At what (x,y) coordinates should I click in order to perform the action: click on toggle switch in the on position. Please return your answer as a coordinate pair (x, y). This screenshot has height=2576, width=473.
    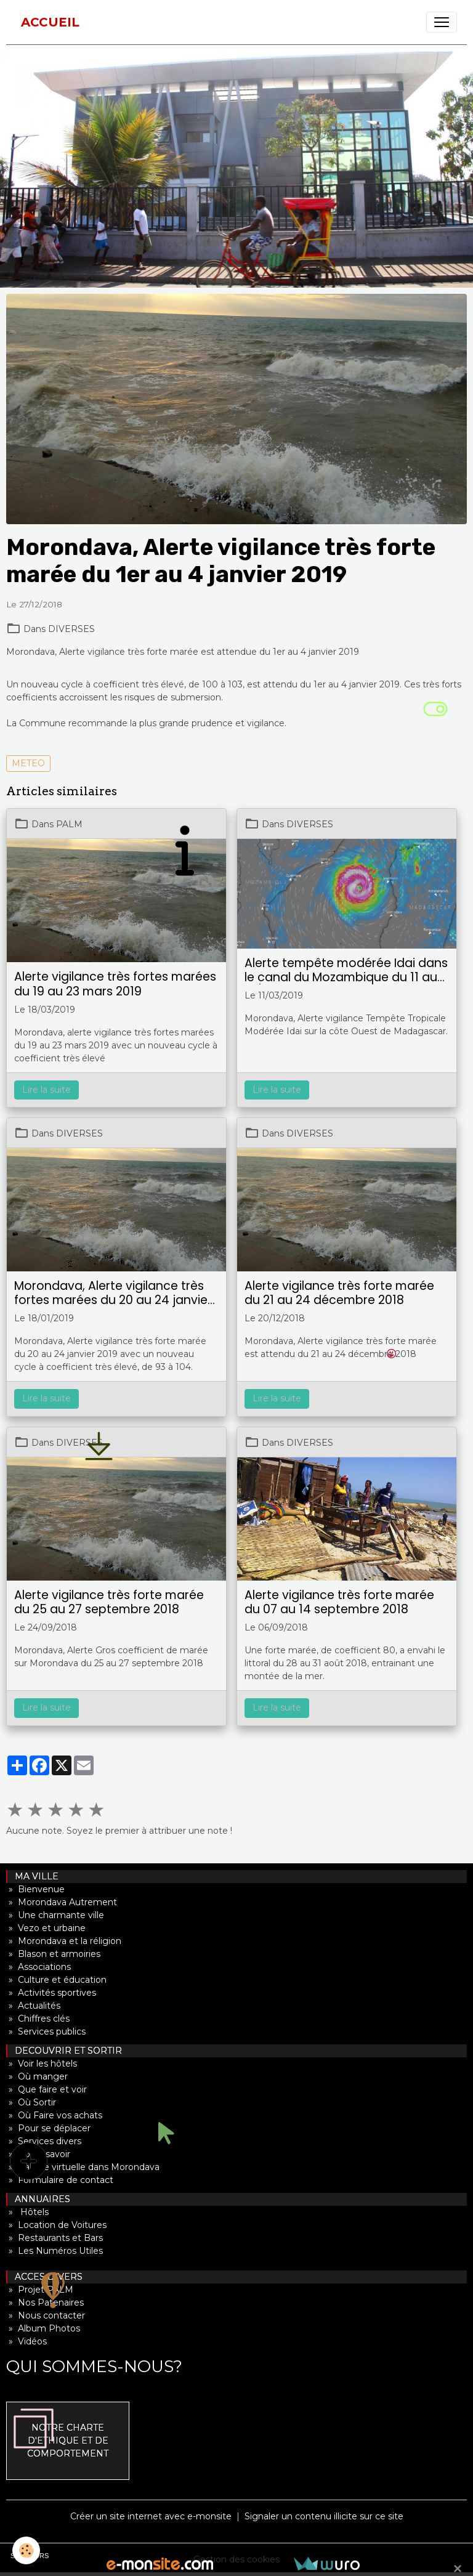
    Looking at the image, I should click on (435, 709).